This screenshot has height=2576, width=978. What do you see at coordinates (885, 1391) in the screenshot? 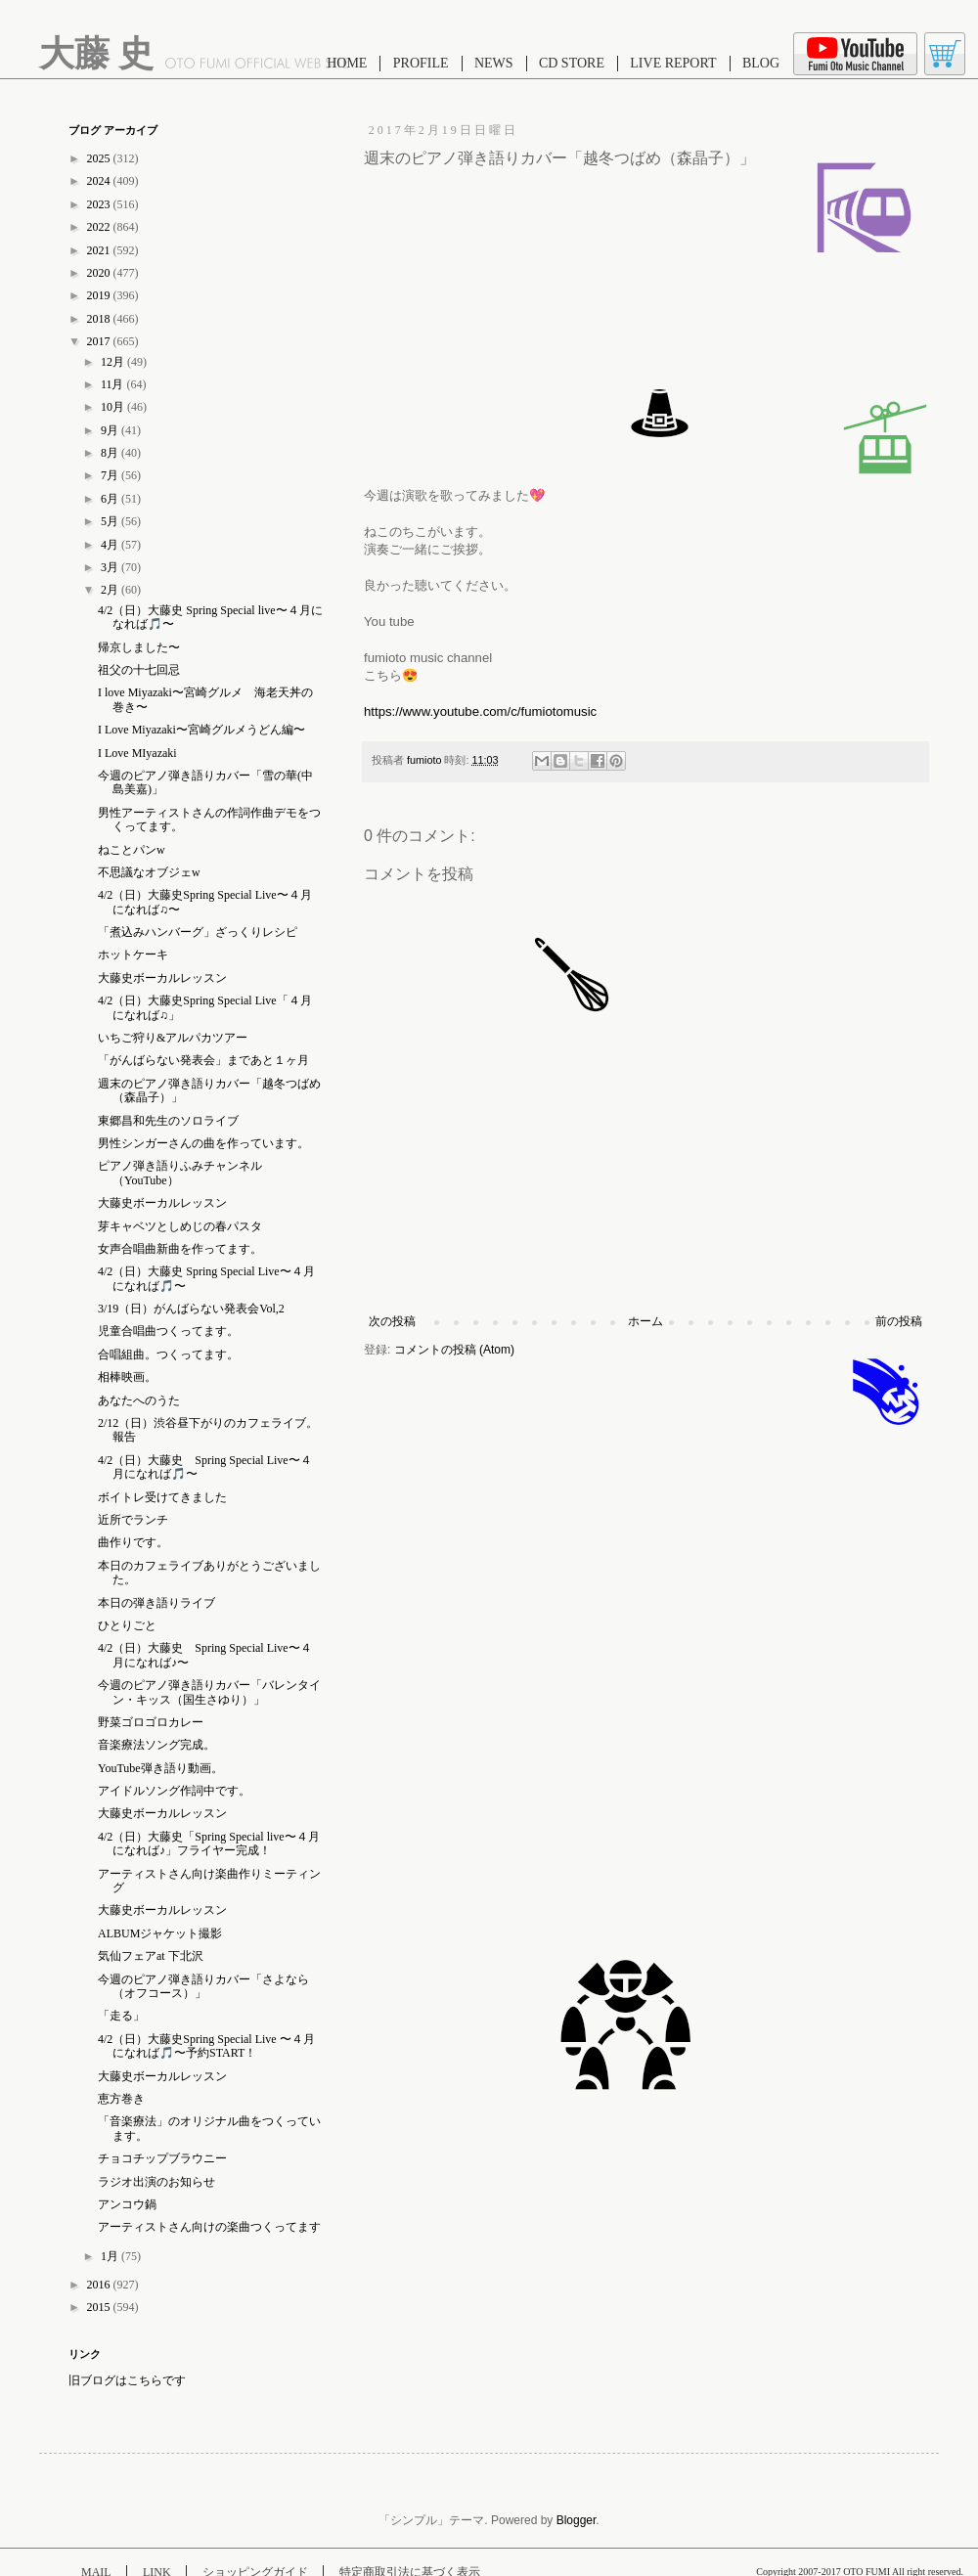
I see `indicates an unstable or volatile attack in-game` at bounding box center [885, 1391].